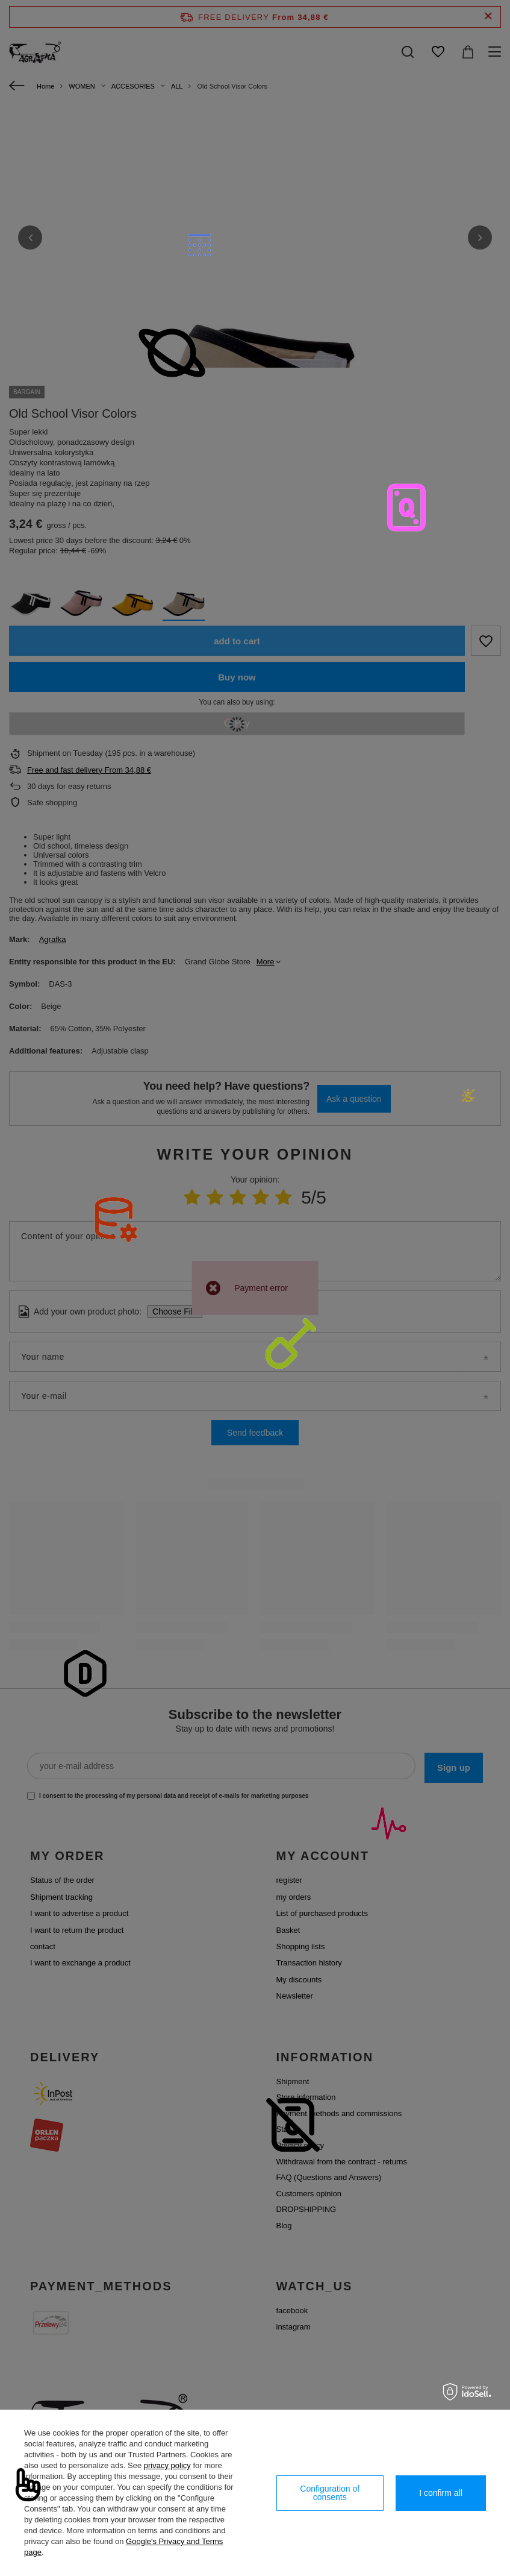 Image resolution: width=510 pixels, height=2576 pixels. Describe the element at coordinates (199, 245) in the screenshot. I see `apply border to top edge of cell or element` at that location.